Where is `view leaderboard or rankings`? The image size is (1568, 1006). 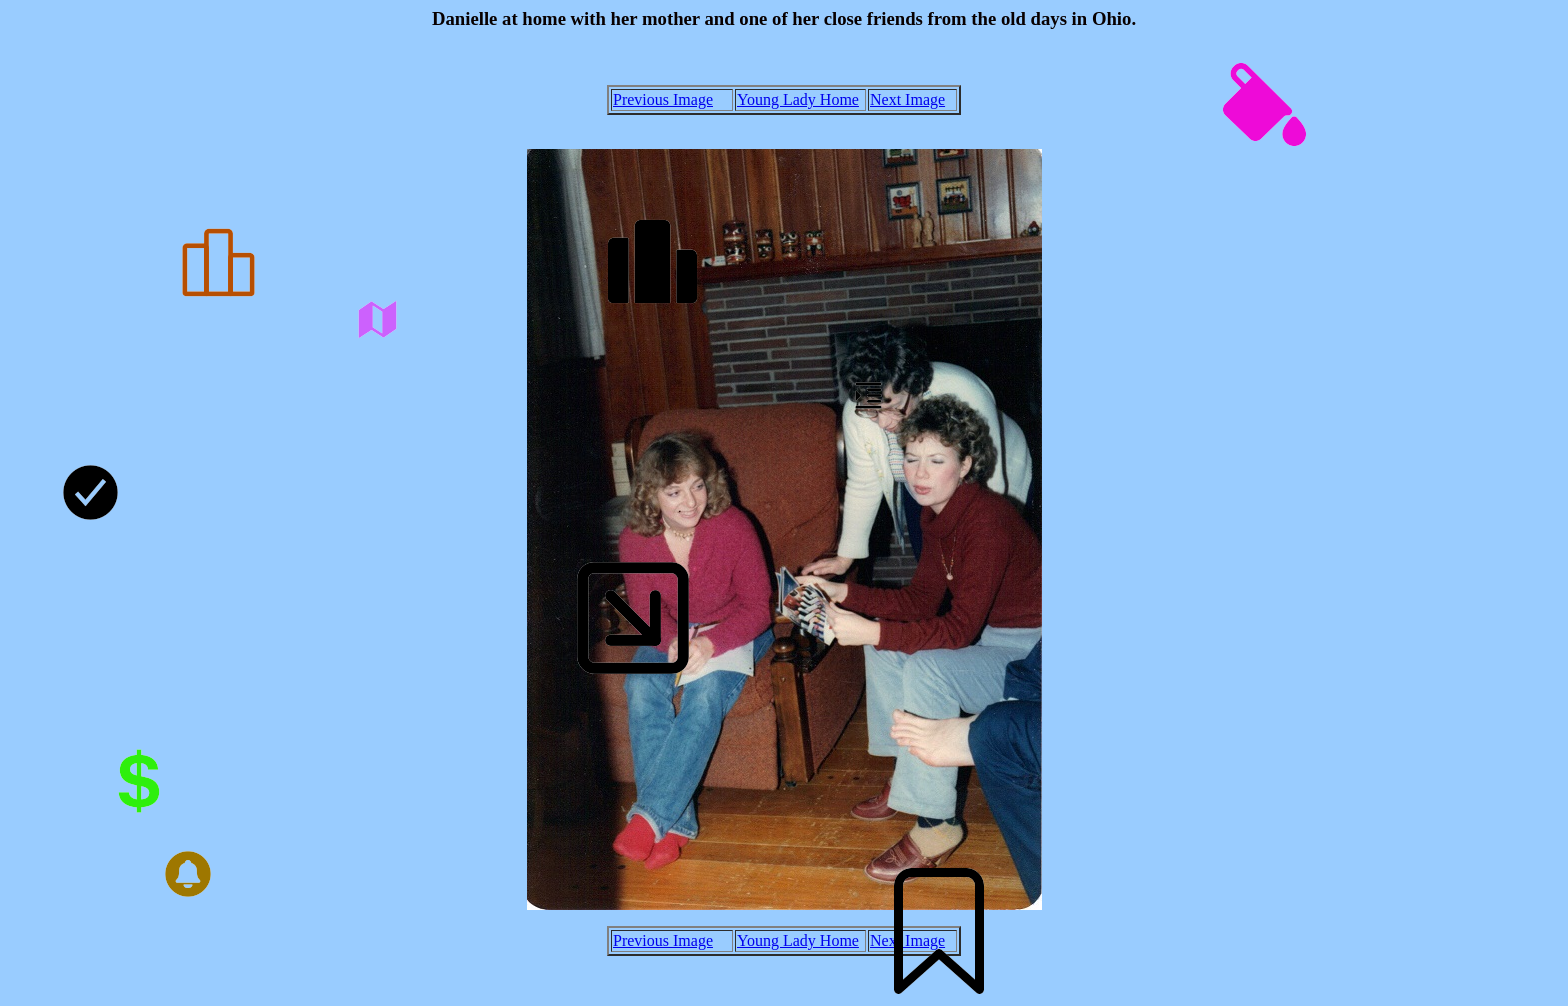
view leaderboard or rankings is located at coordinates (652, 261).